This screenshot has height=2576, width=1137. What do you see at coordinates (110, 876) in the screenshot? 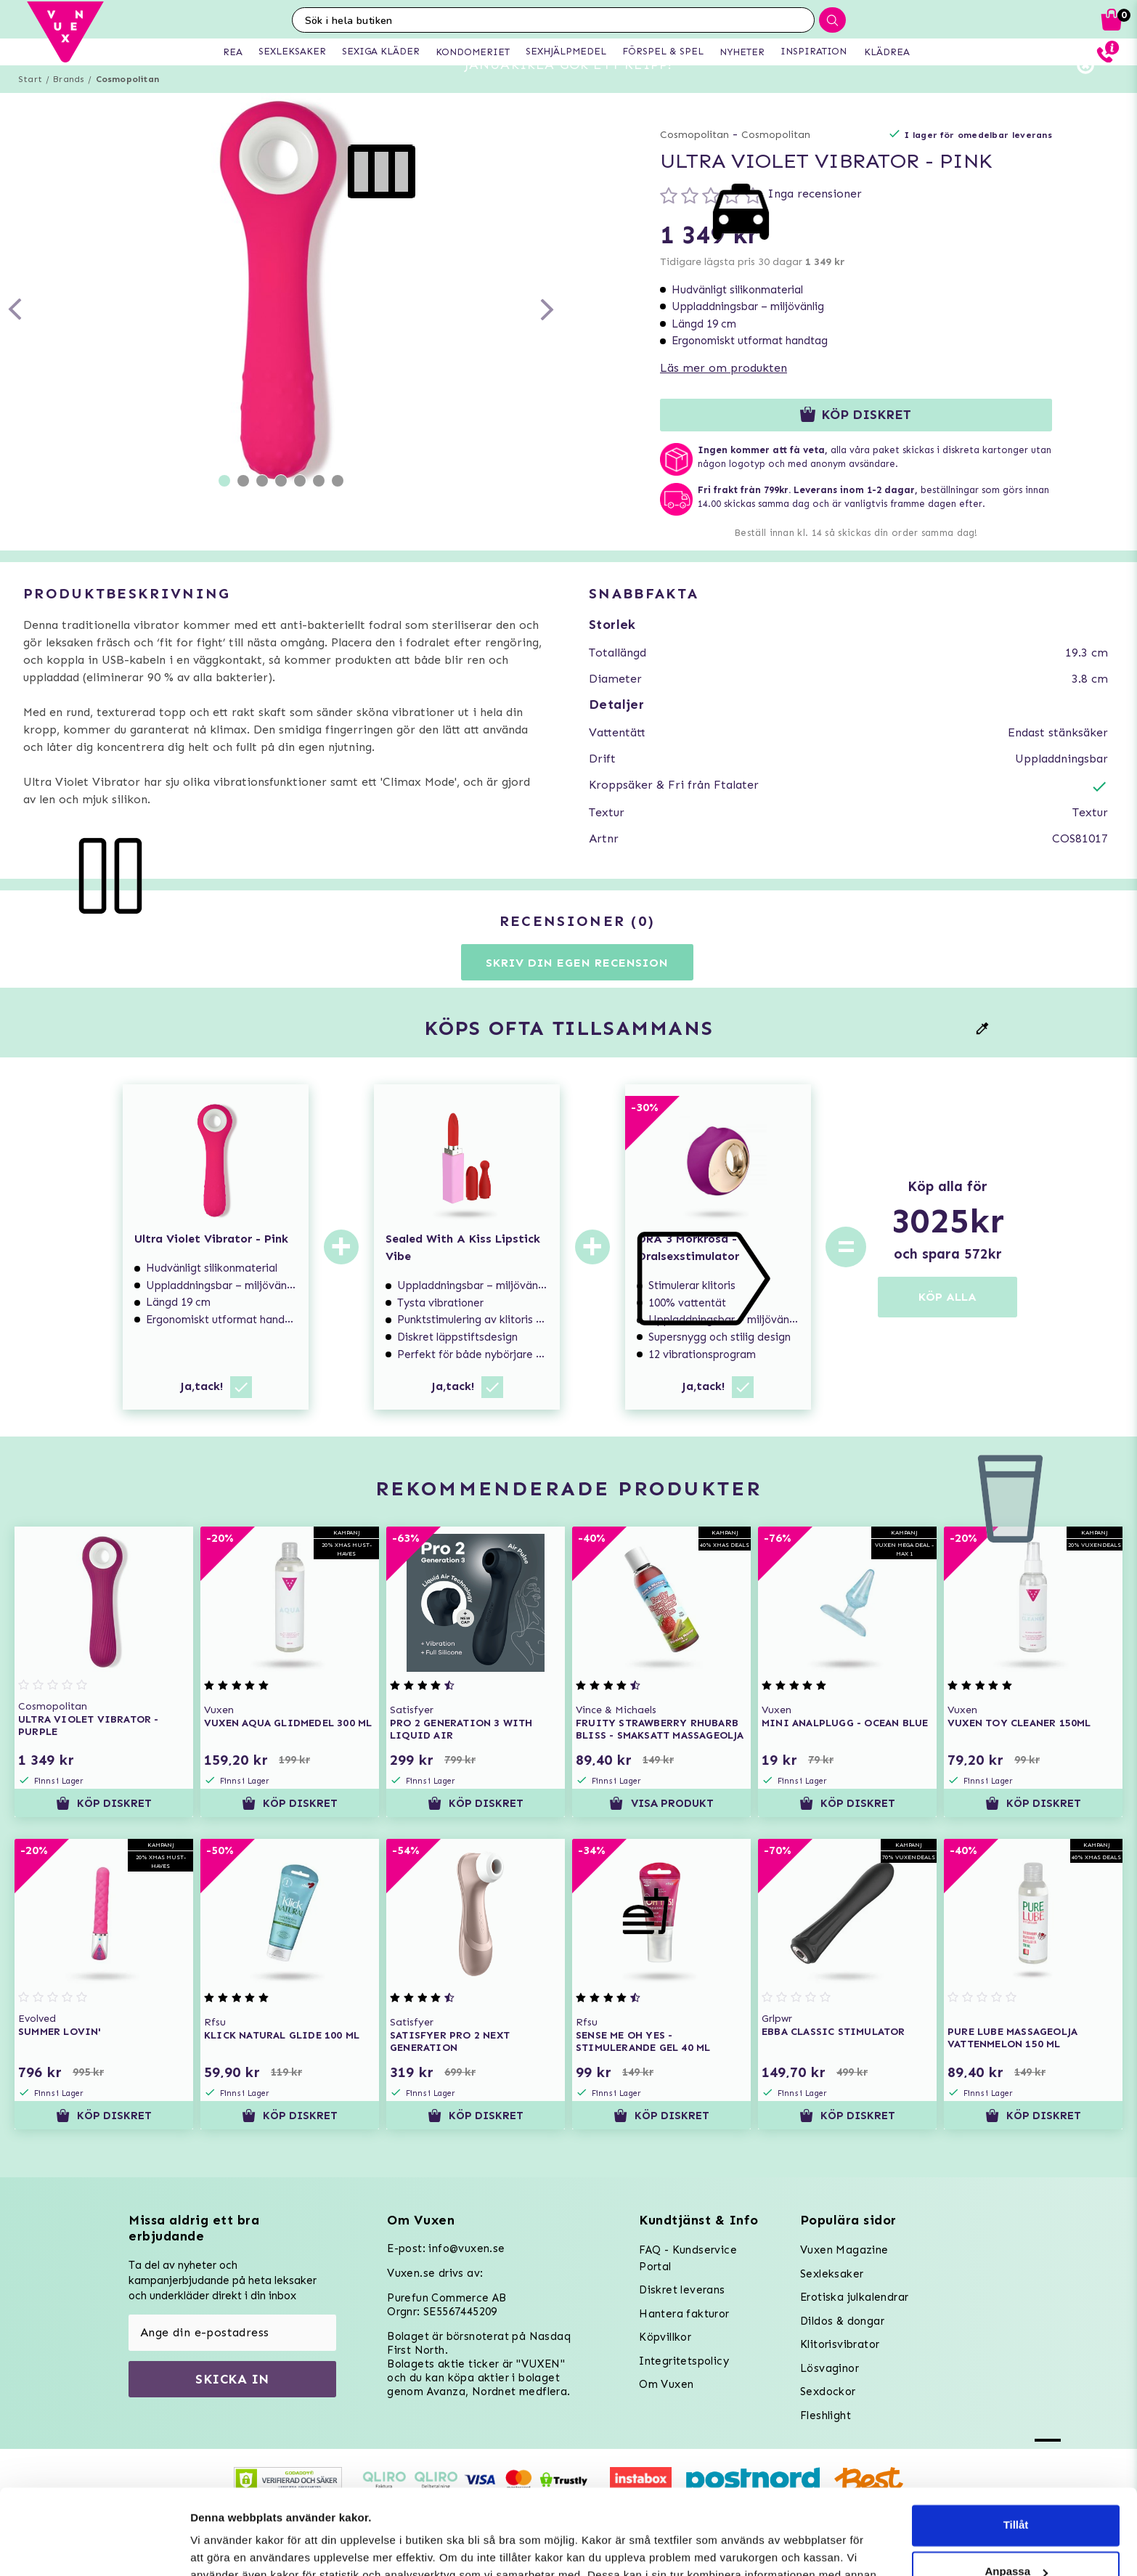
I see `switch to column view layout` at bounding box center [110, 876].